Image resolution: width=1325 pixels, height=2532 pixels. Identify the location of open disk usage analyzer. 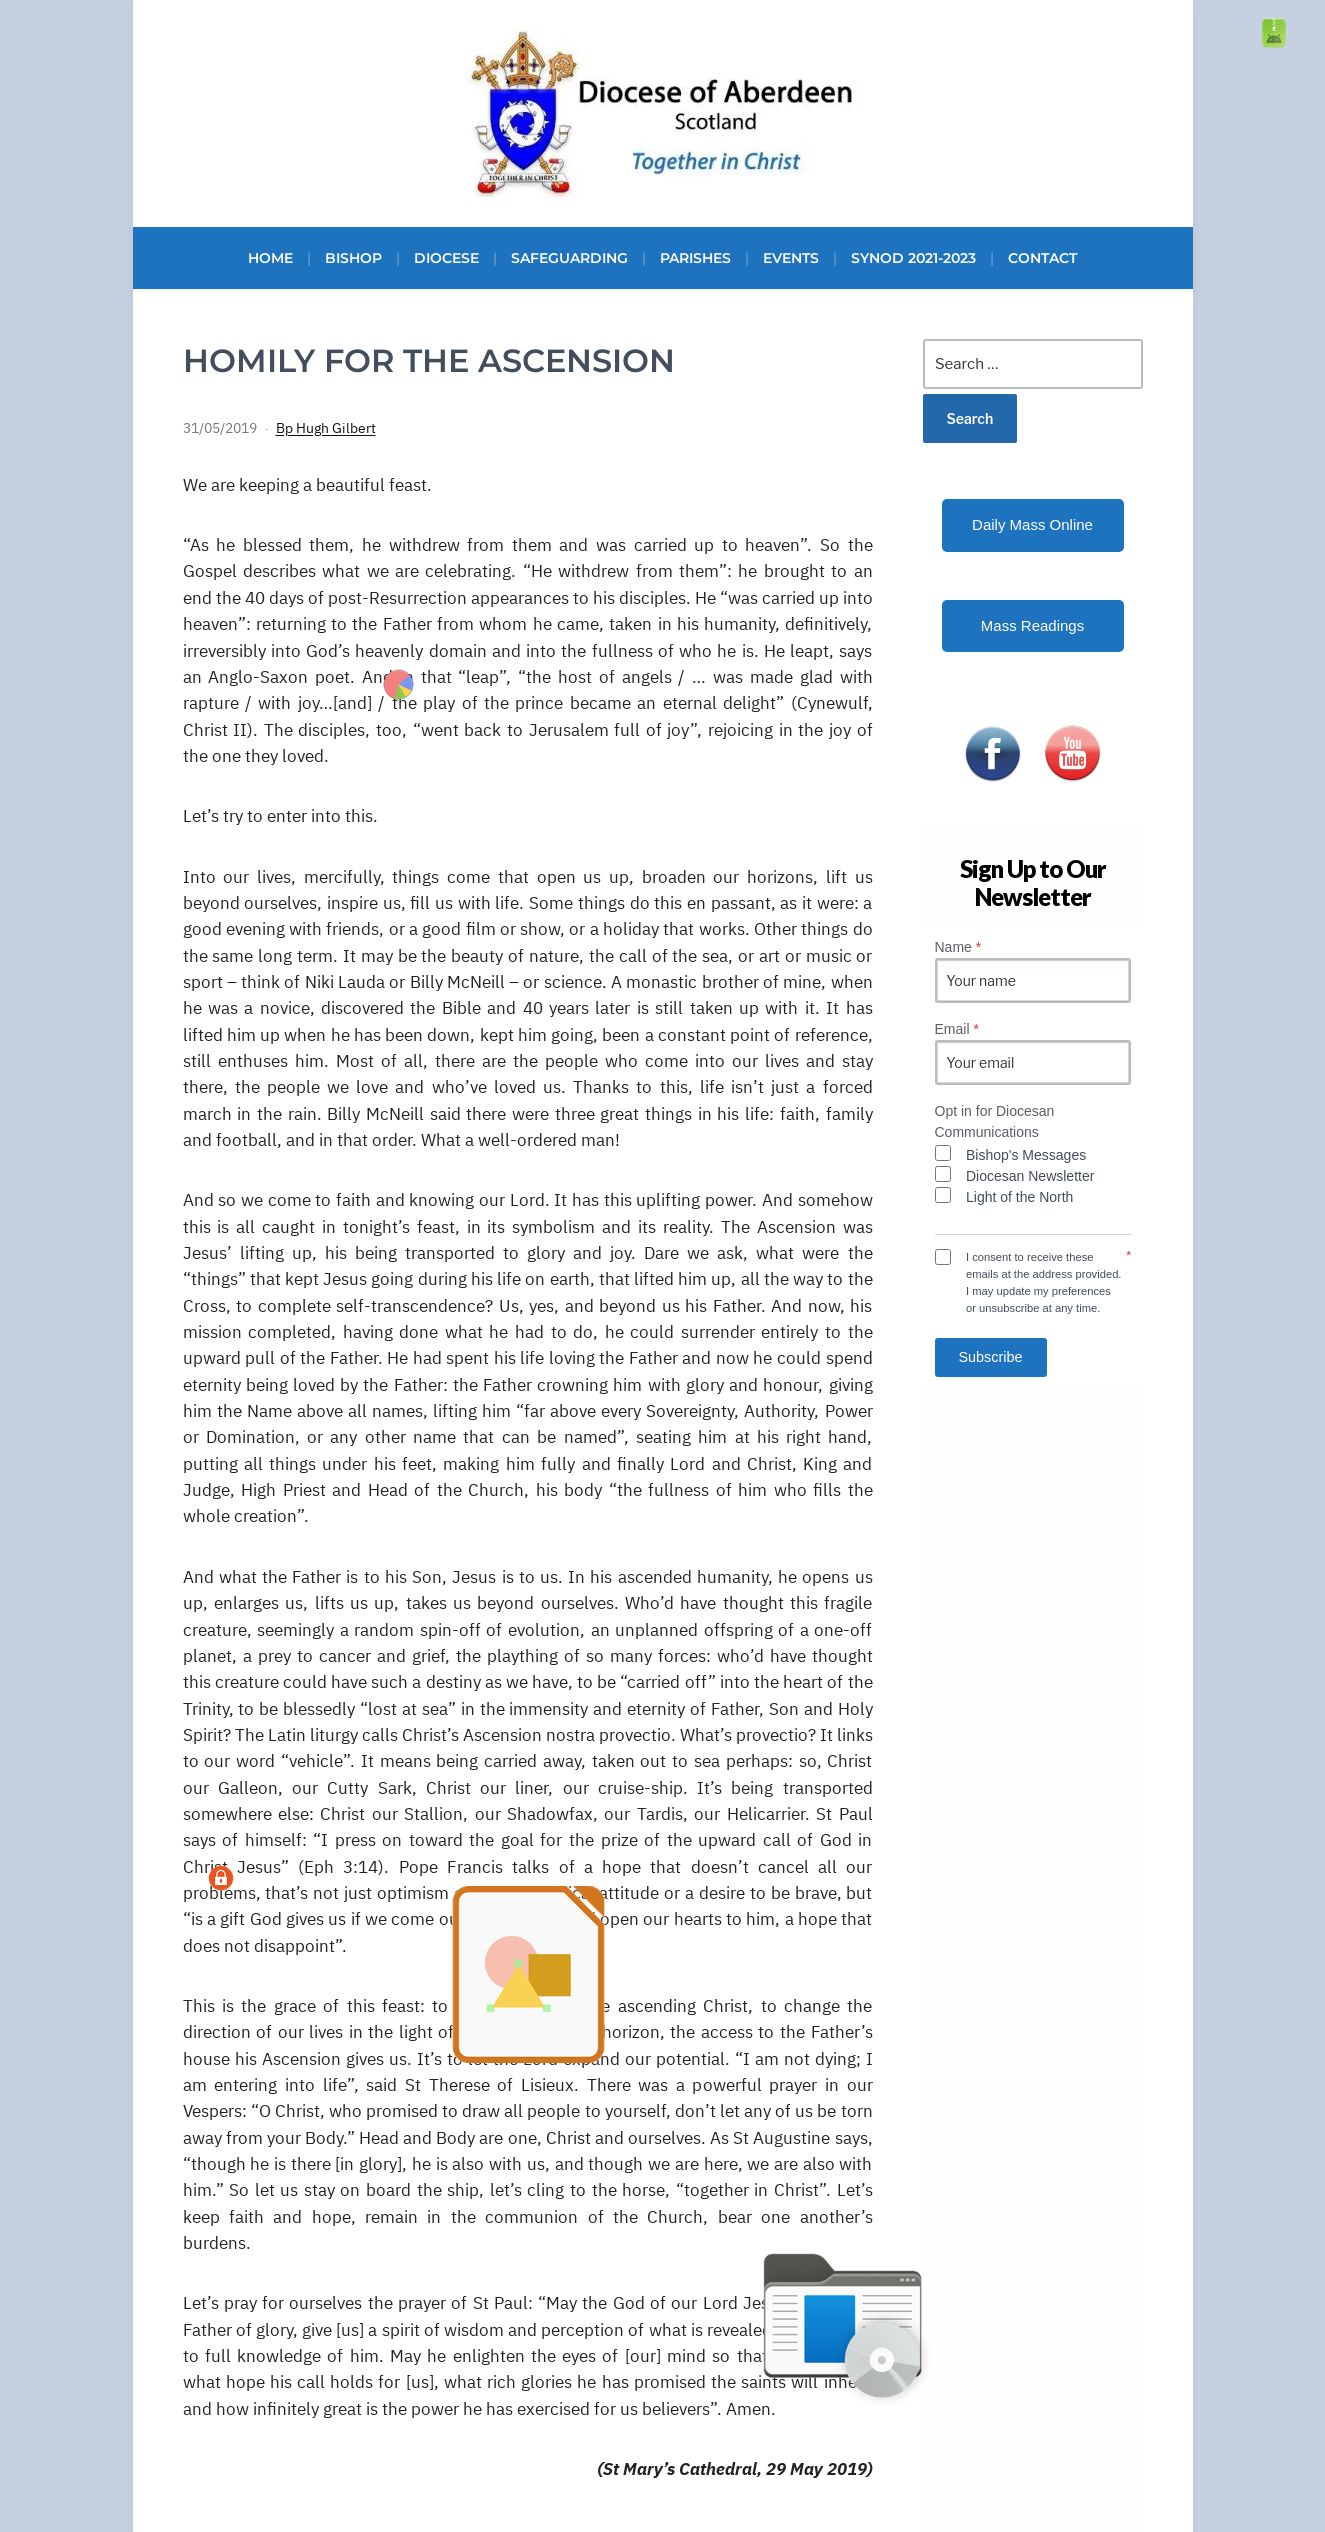
(398, 684).